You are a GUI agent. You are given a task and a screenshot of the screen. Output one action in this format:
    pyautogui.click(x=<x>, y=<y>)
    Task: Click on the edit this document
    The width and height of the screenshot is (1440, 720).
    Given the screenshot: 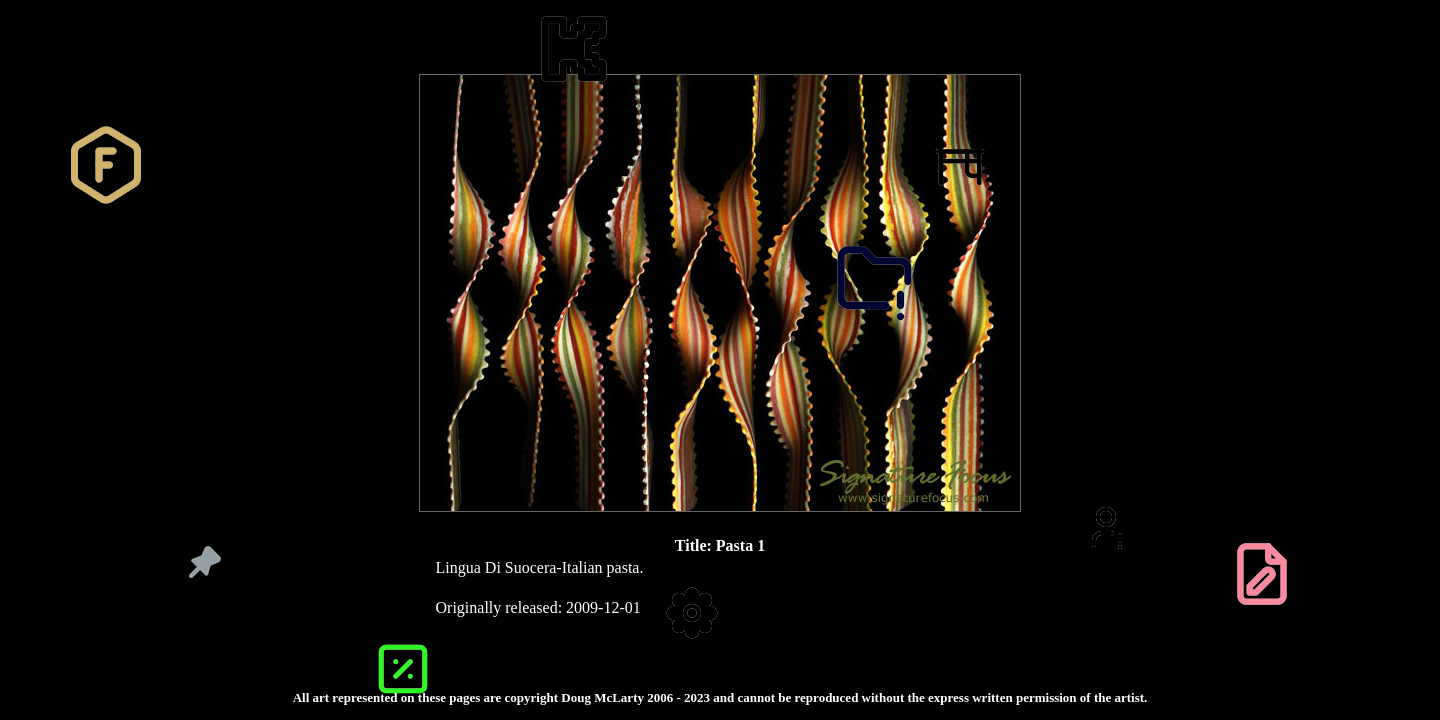 What is the action you would take?
    pyautogui.click(x=1262, y=574)
    